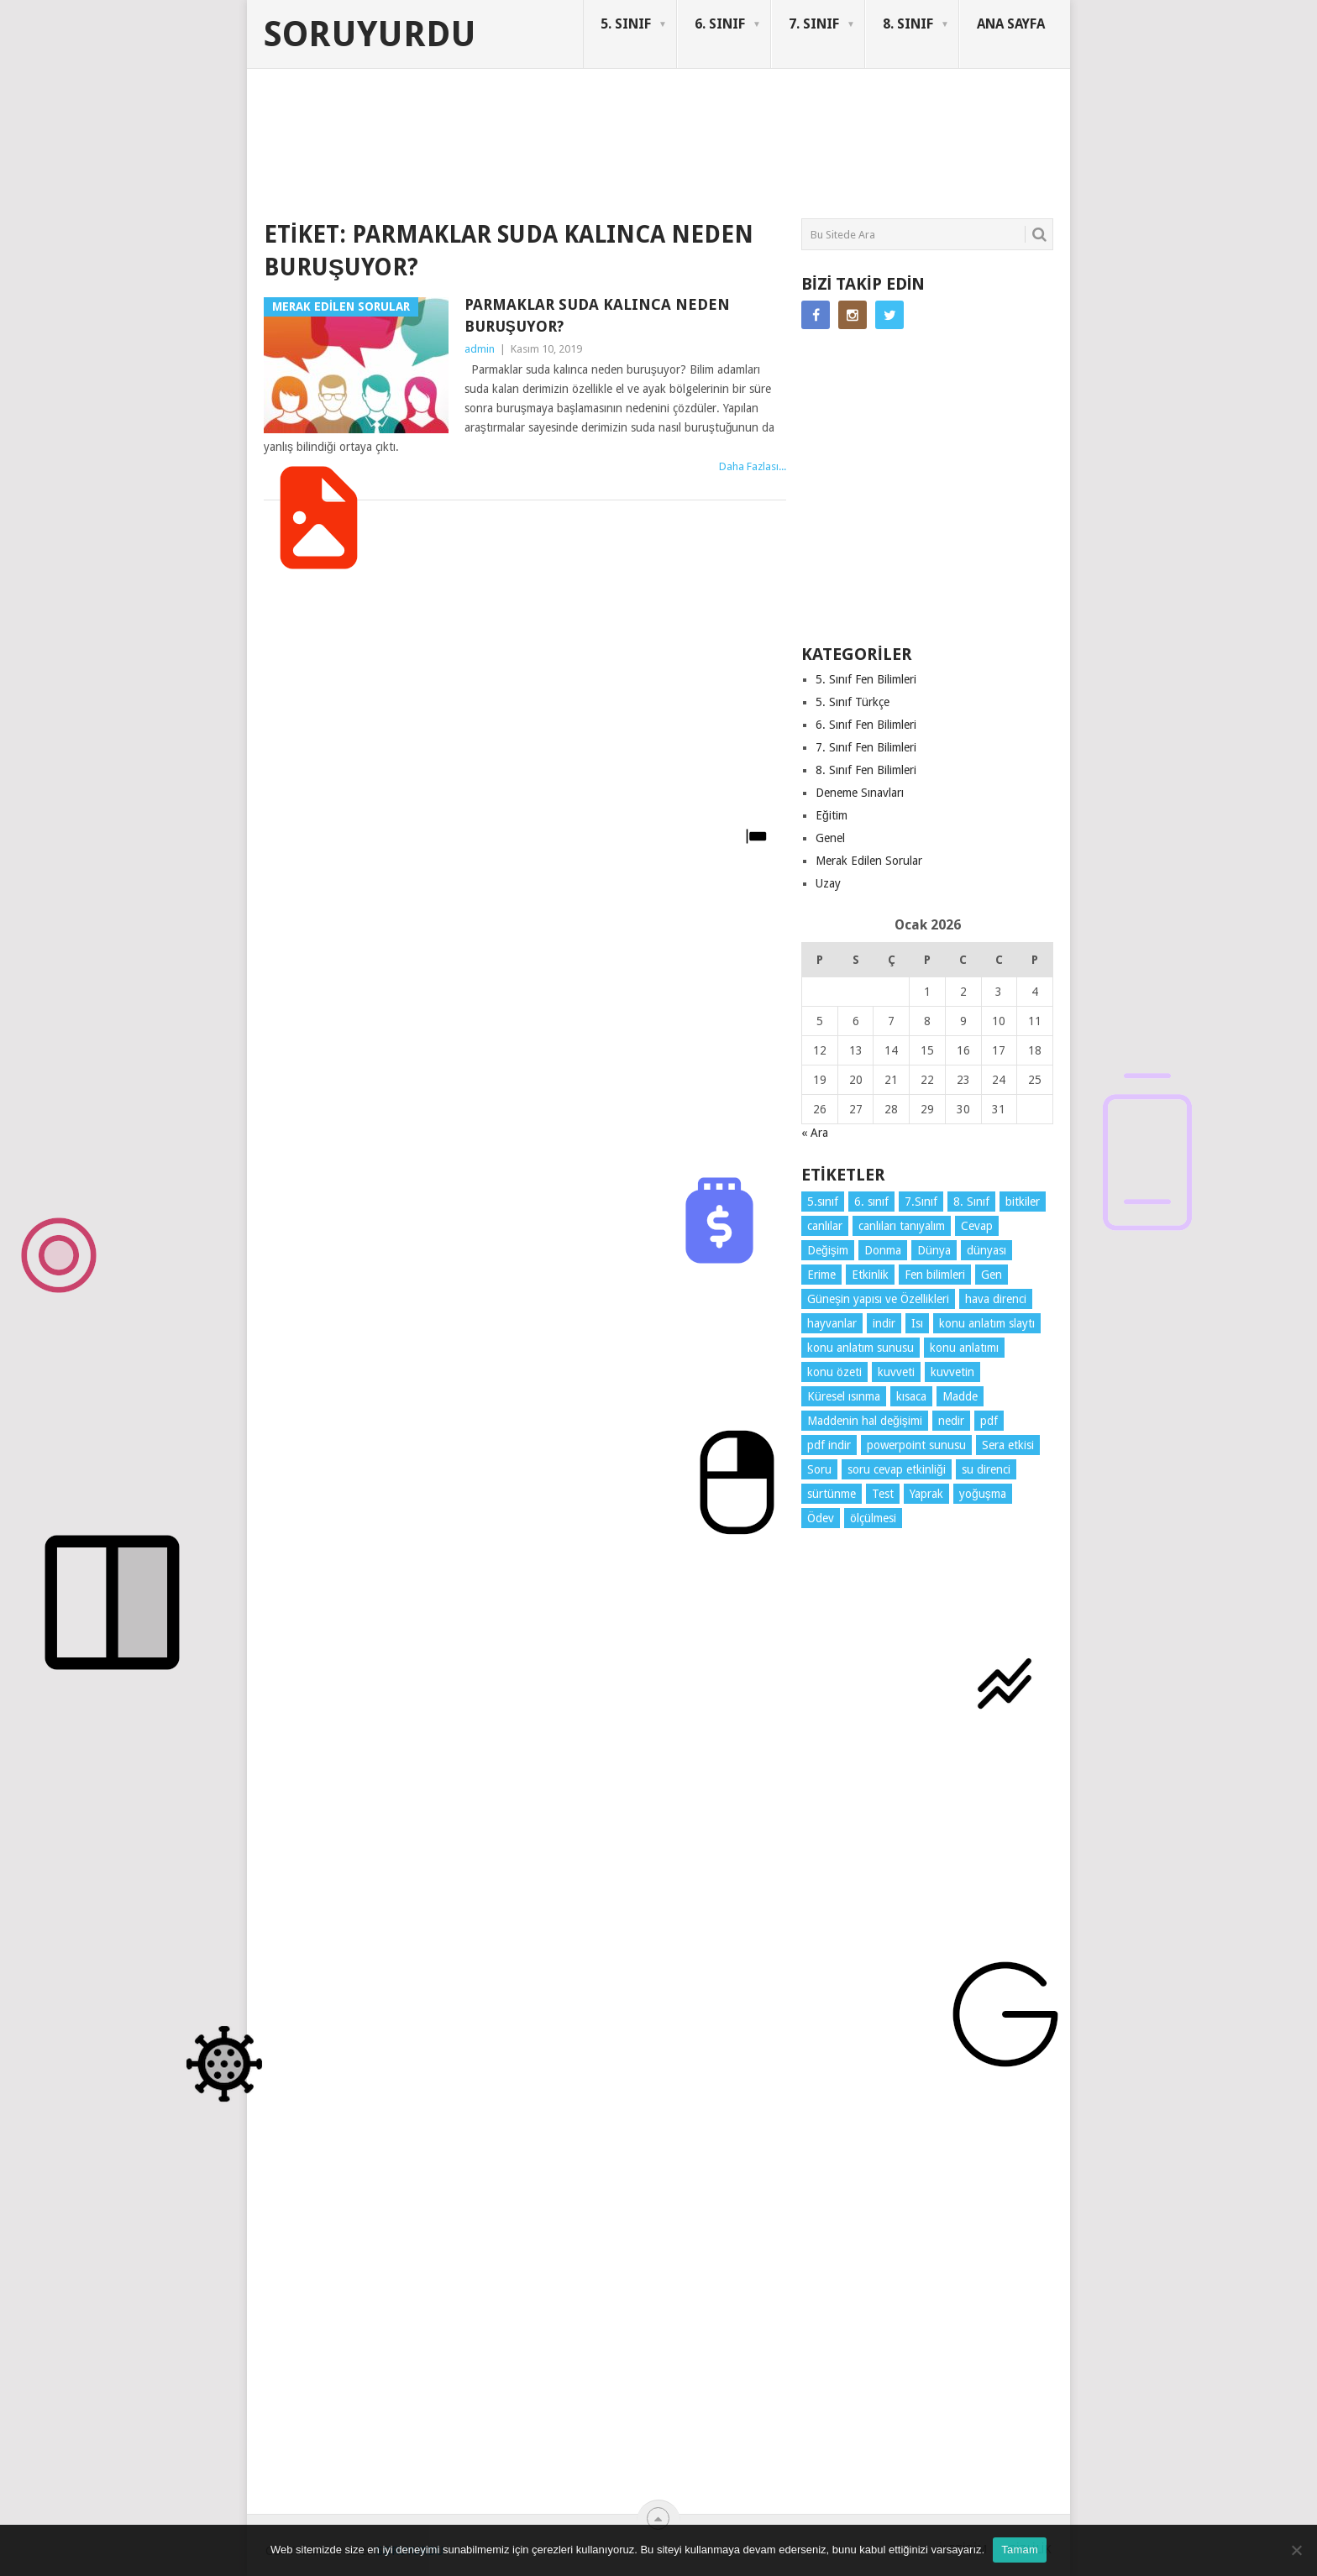 The height and width of the screenshot is (2576, 1317). I want to click on sign in with Google, so click(1005, 2014).